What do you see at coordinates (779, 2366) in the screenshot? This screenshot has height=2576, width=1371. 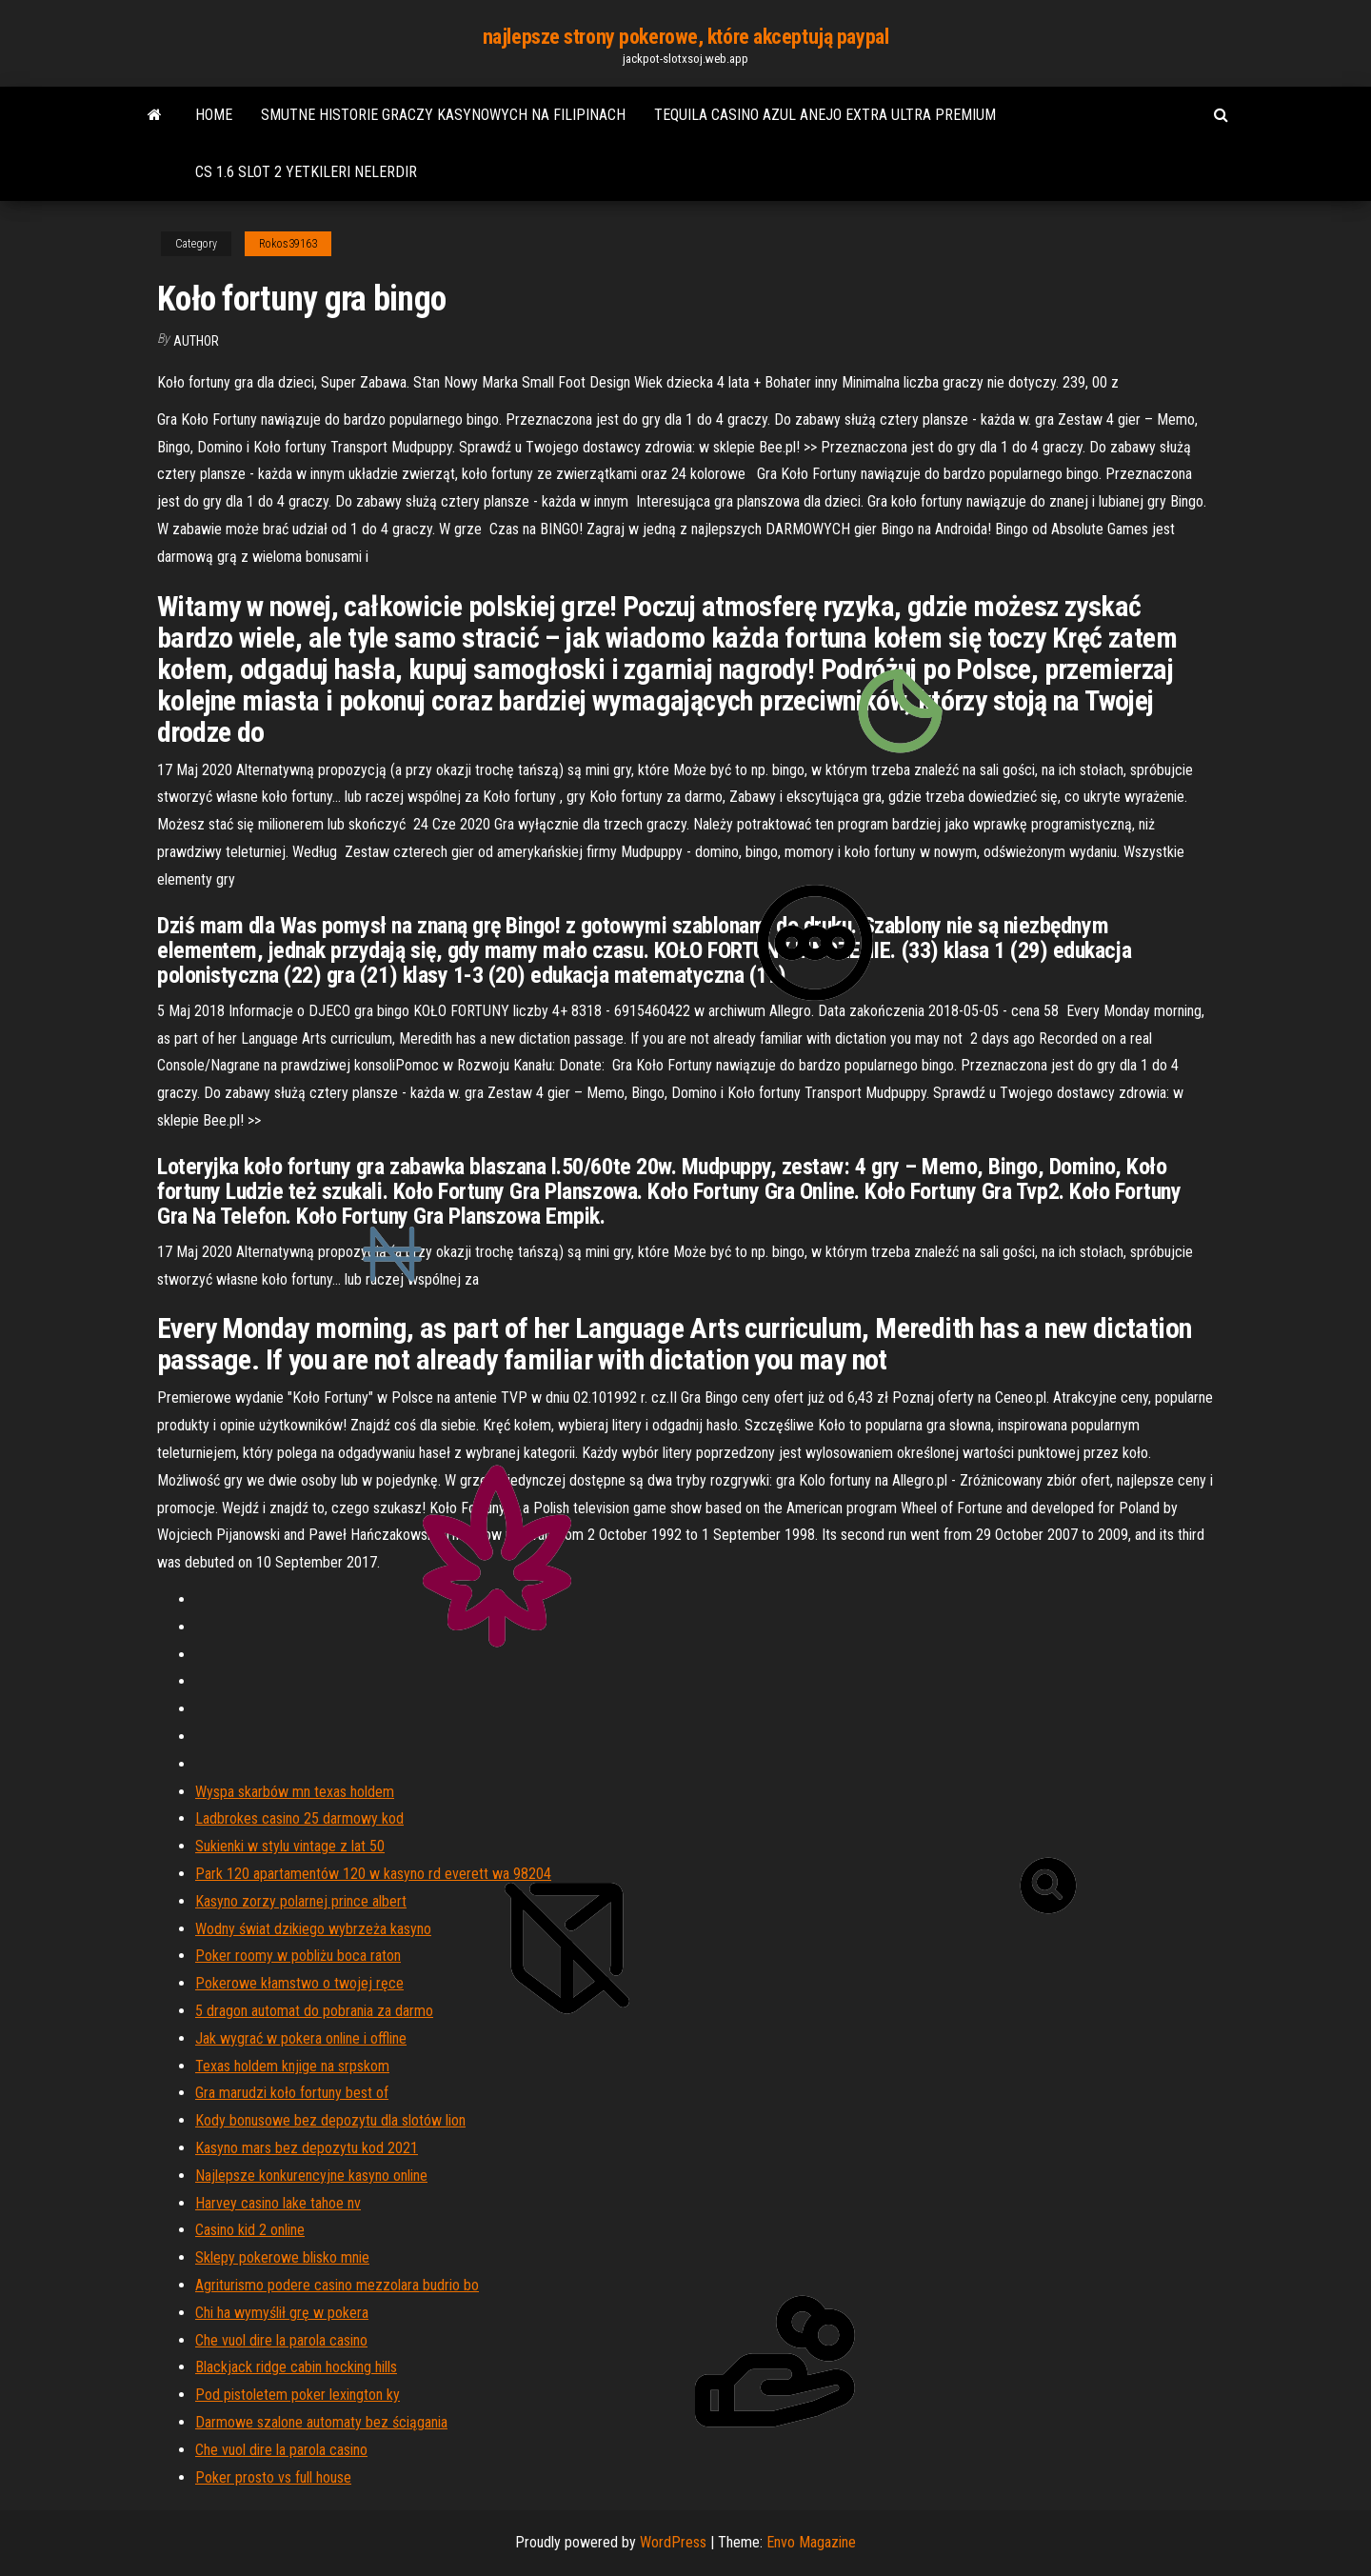 I see `make a payment or donation` at bounding box center [779, 2366].